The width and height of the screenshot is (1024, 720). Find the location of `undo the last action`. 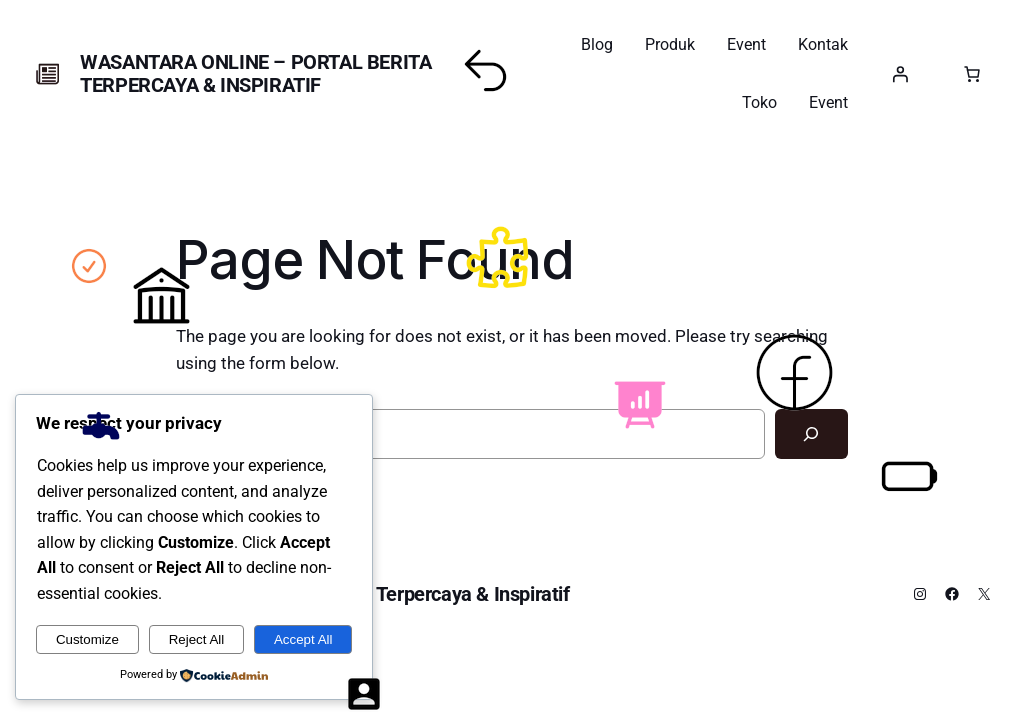

undo the last action is located at coordinates (485, 70).